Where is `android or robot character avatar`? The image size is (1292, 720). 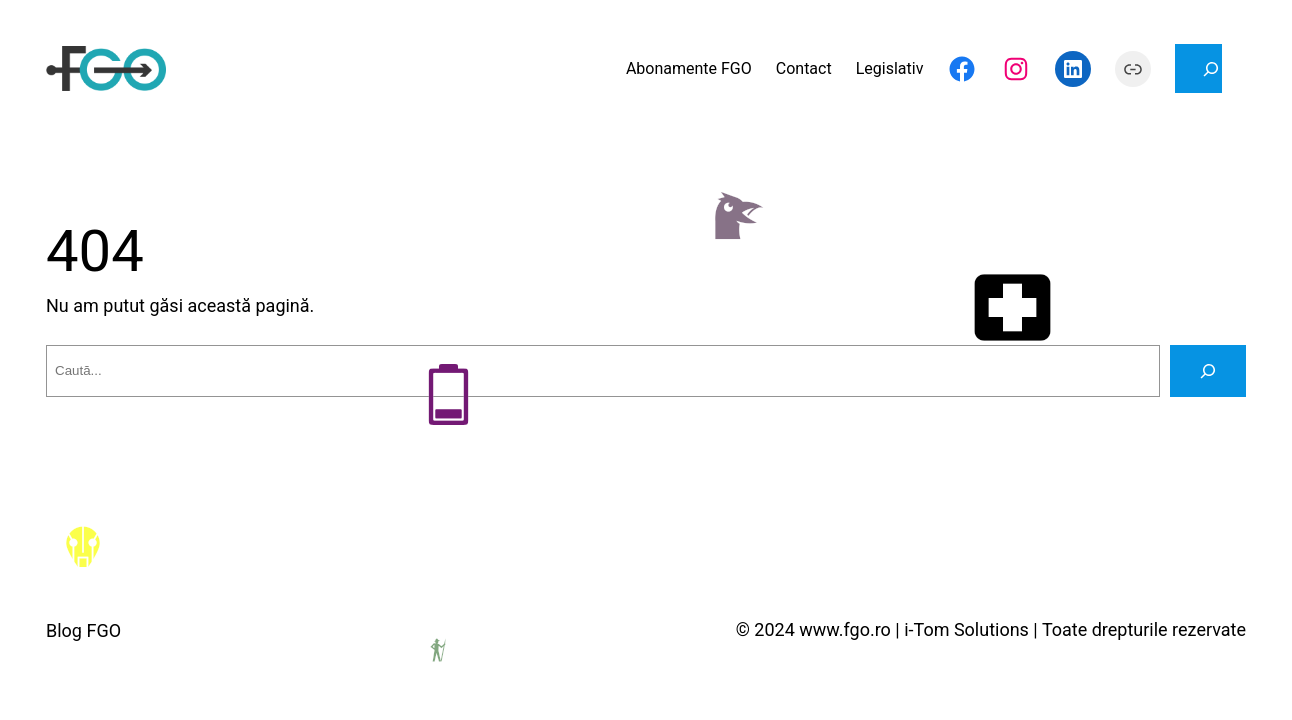
android or robot character avatar is located at coordinates (83, 547).